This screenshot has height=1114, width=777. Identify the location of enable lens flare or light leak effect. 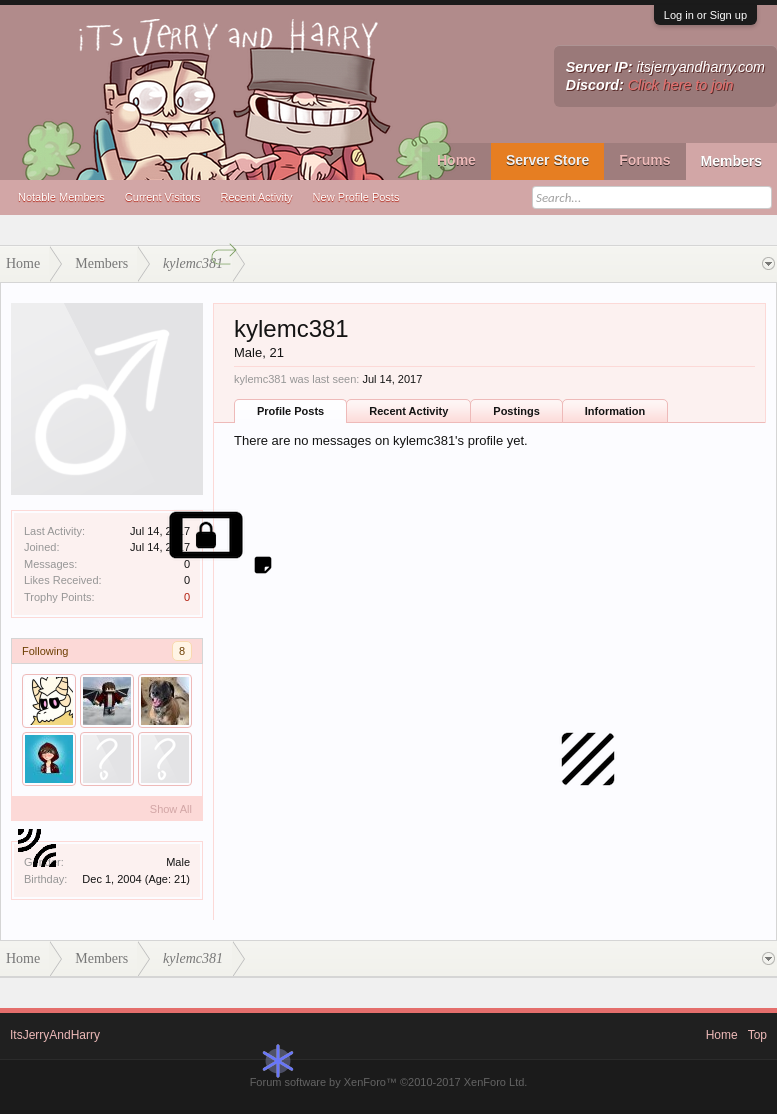
(37, 848).